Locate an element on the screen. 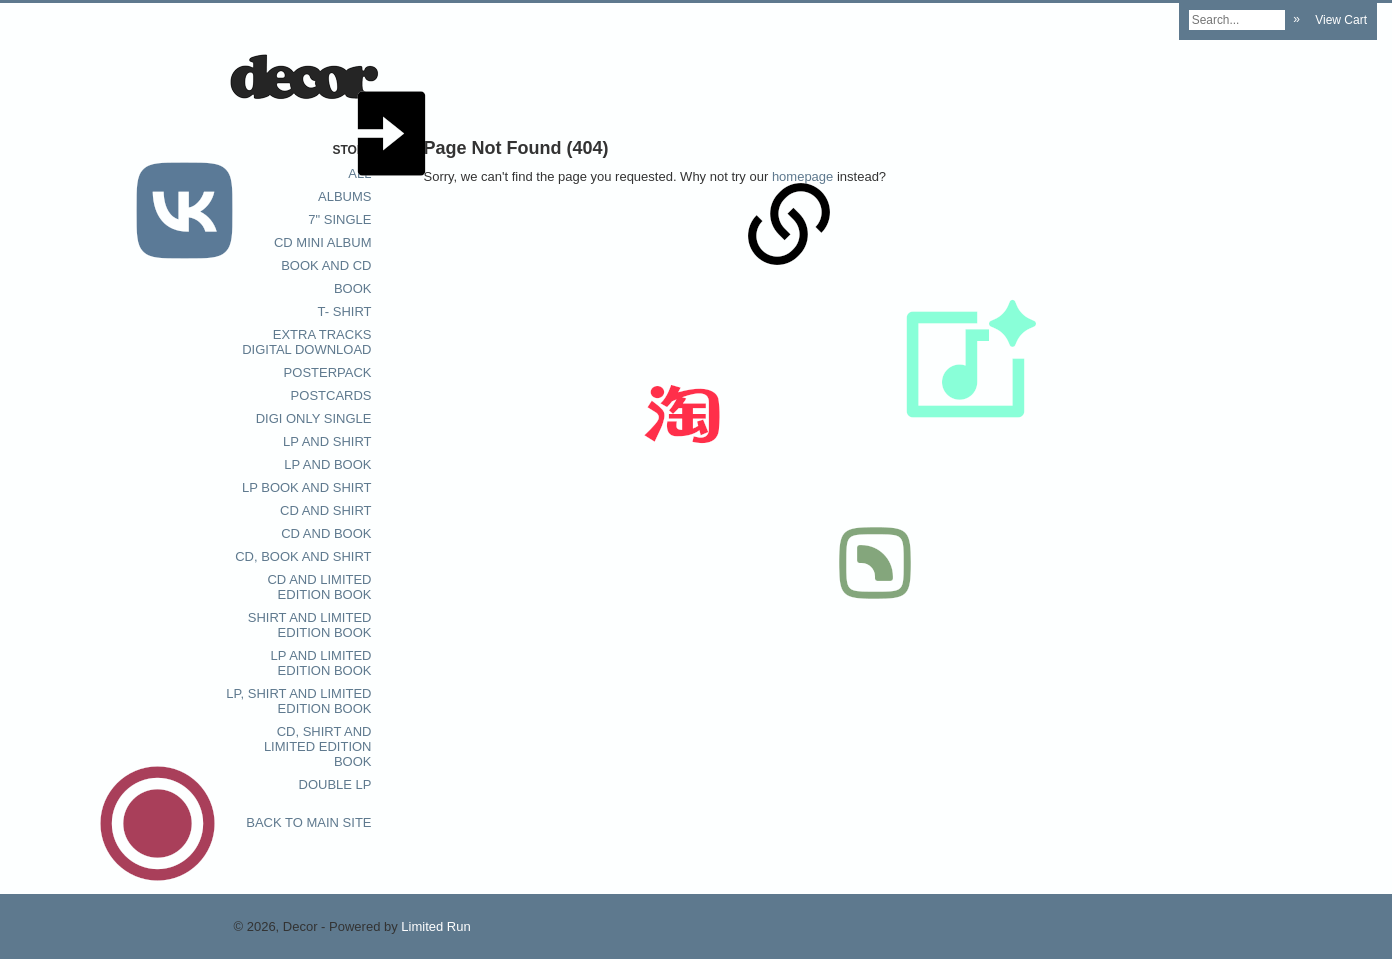  indicates loading or processing in progress is located at coordinates (157, 823).